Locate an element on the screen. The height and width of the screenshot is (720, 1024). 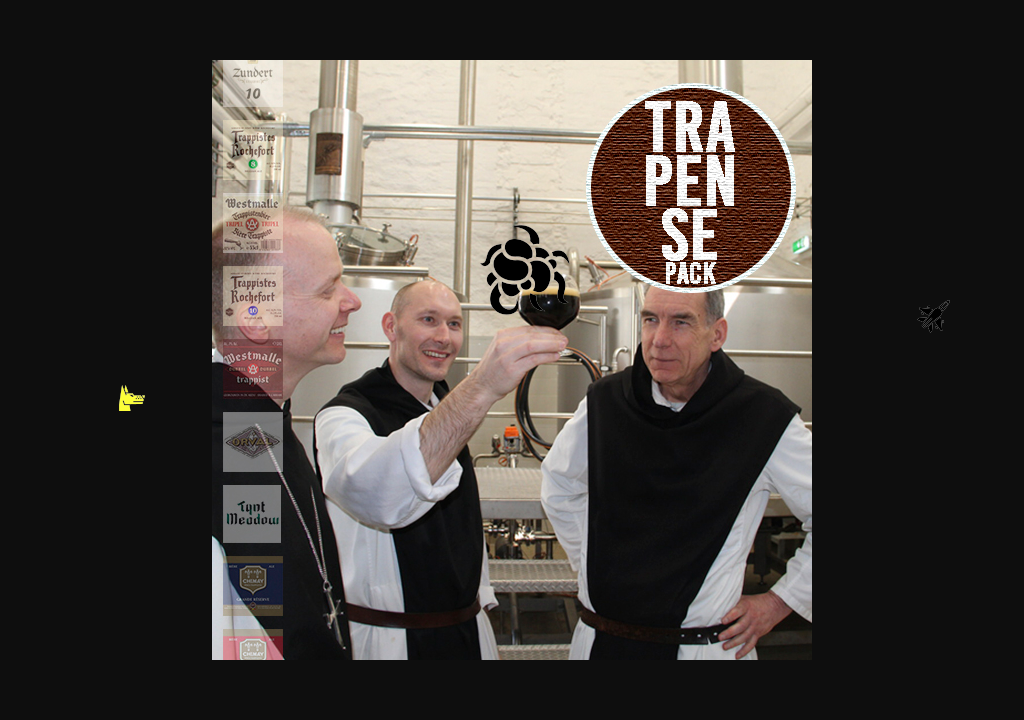
indicates an infested or corrupted enemy type is located at coordinates (524, 269).